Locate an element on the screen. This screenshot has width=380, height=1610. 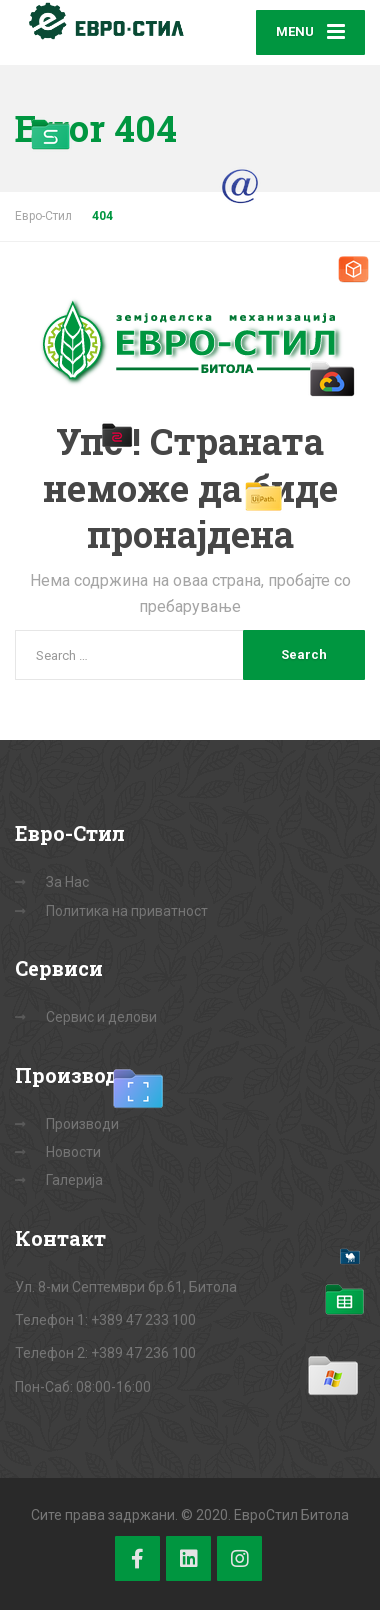
open a 3D model file is located at coordinates (353, 268).